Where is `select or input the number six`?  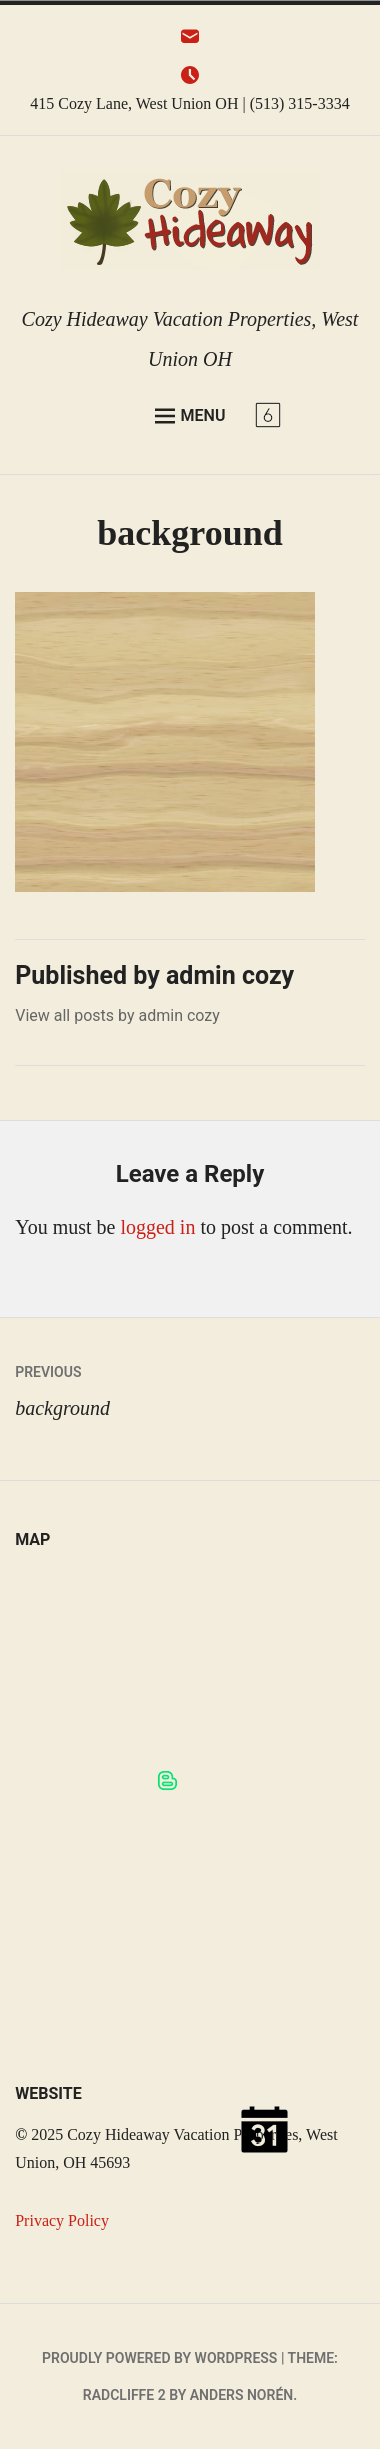 select or input the number six is located at coordinates (268, 415).